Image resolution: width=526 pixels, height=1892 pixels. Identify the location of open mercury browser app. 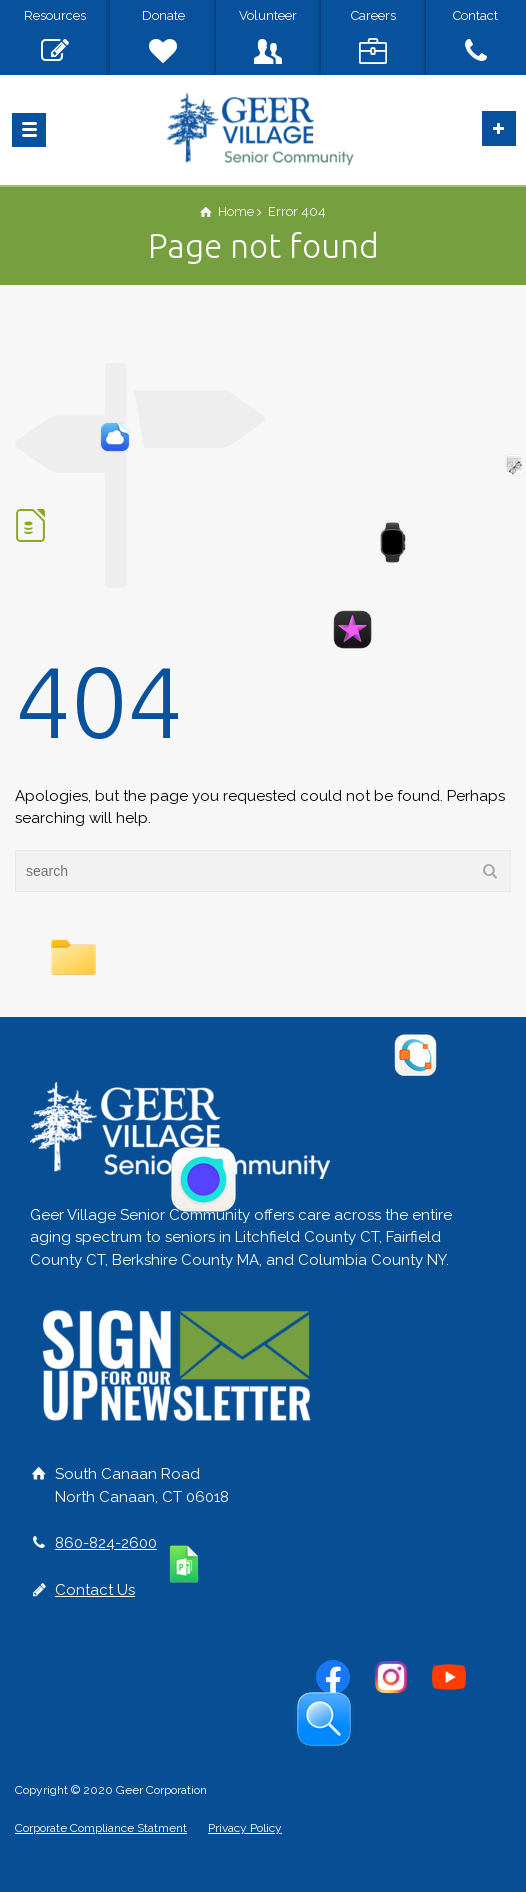
(203, 1179).